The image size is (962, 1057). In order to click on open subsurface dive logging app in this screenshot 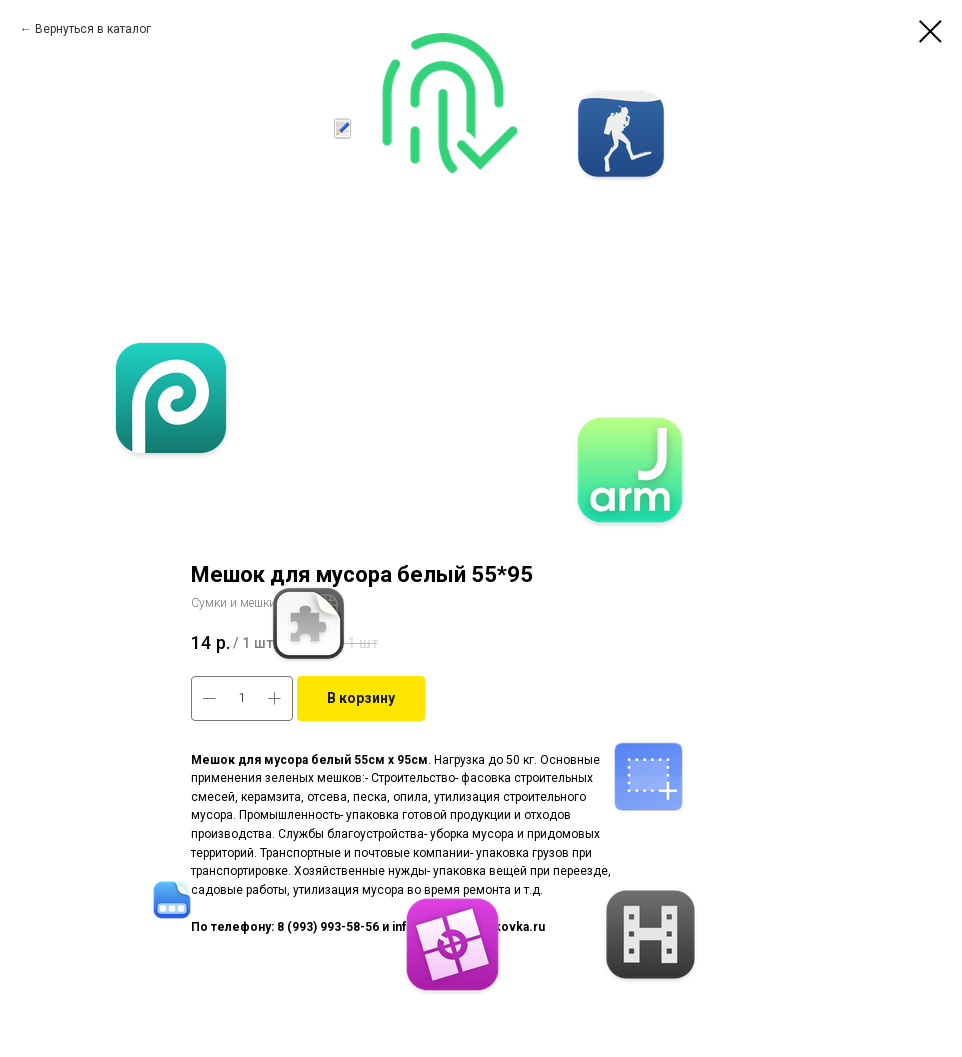, I will do `click(621, 134)`.